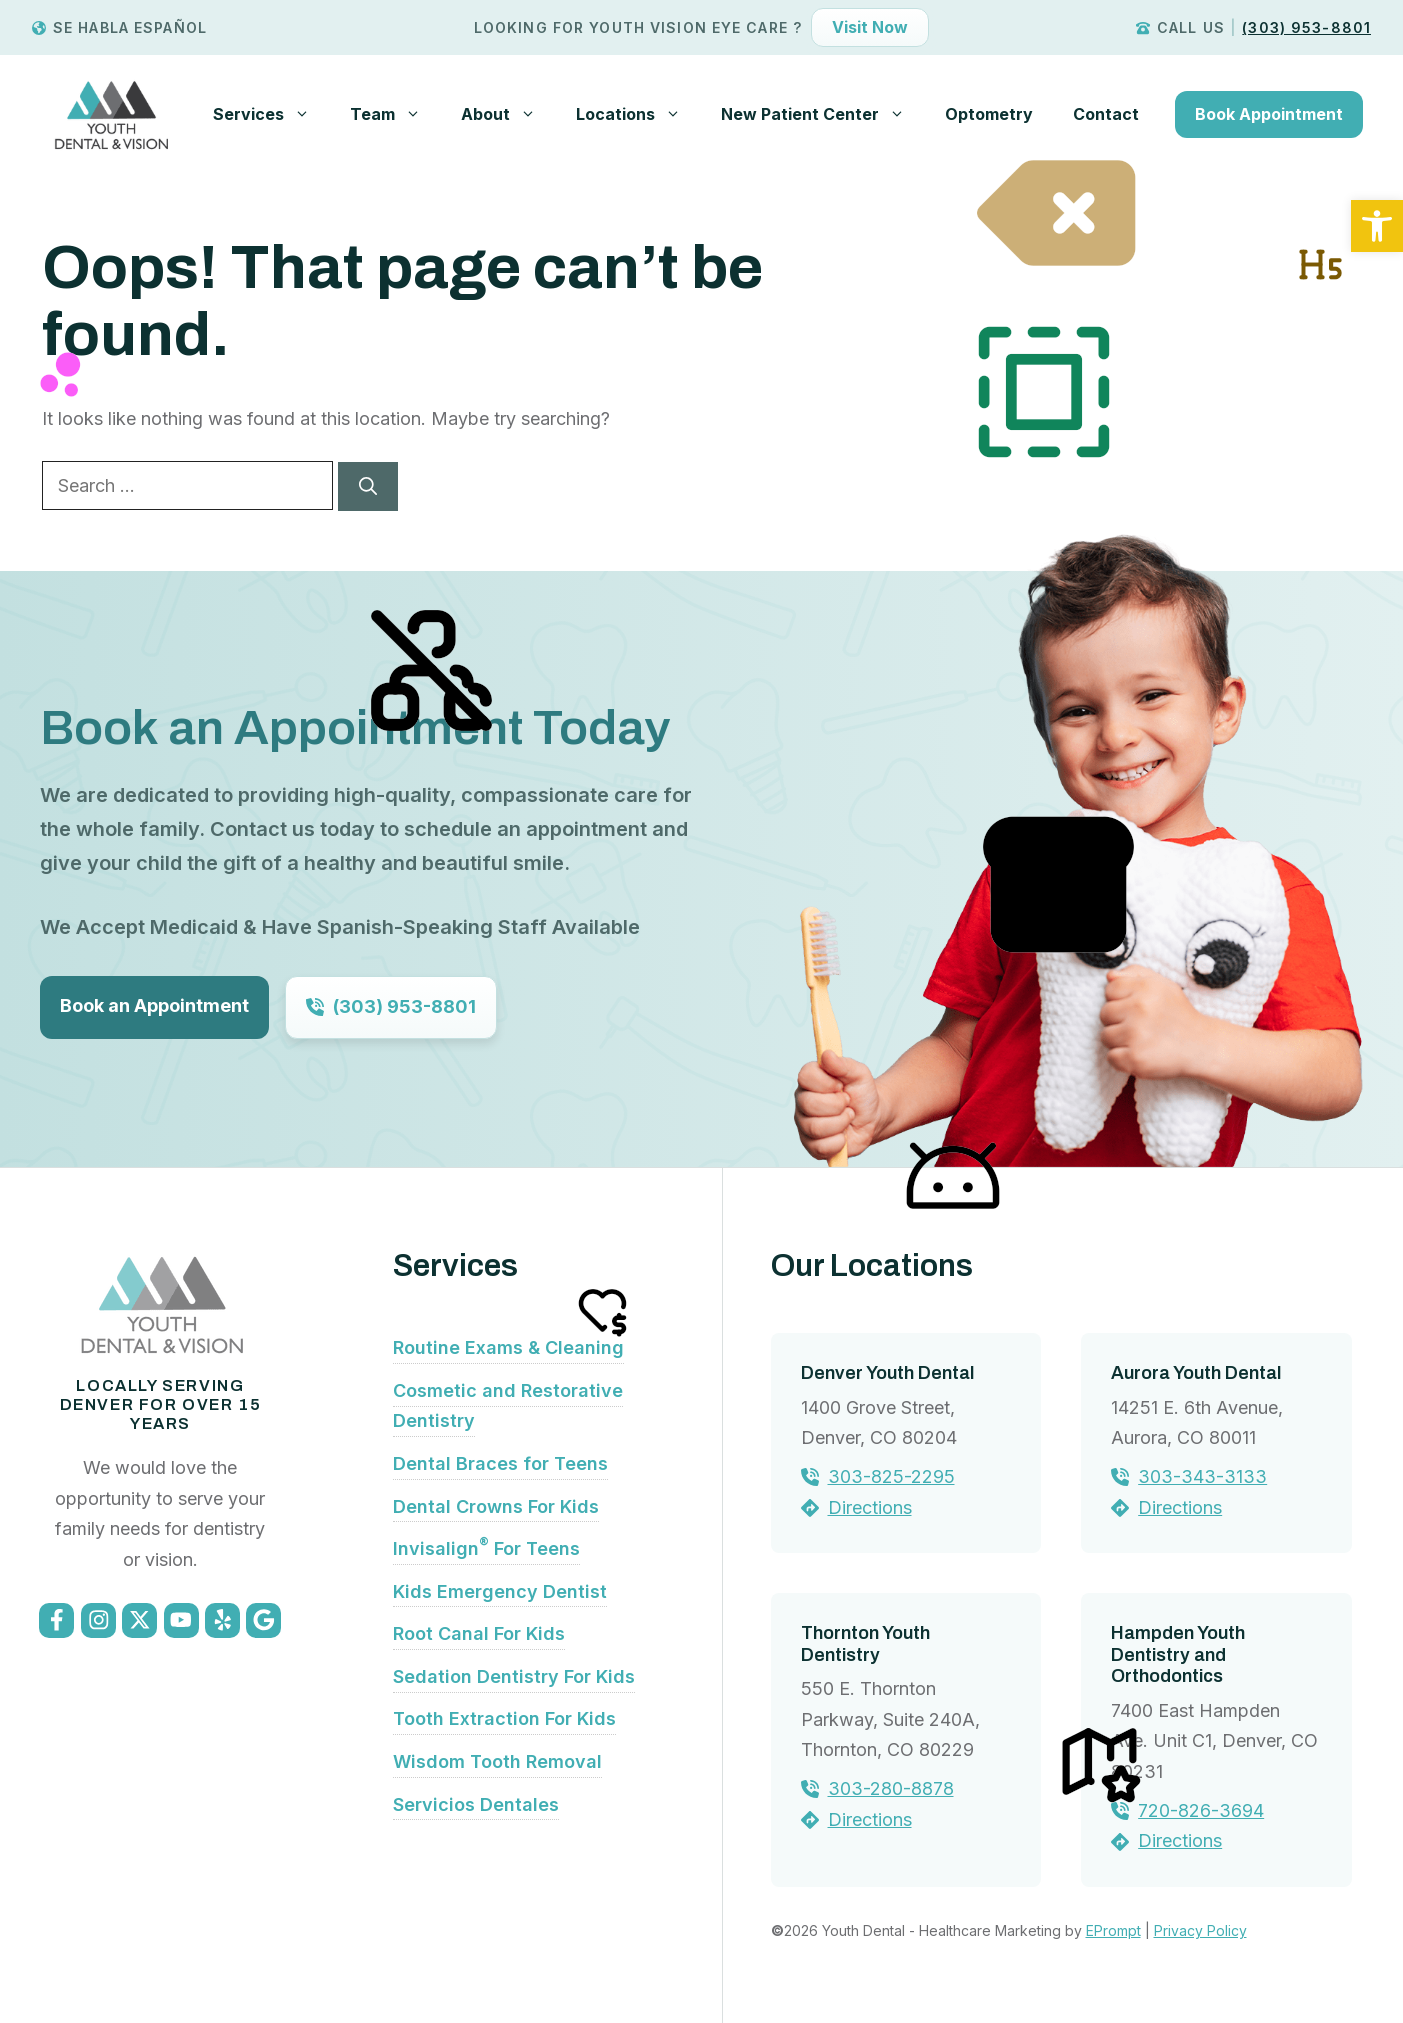  Describe the element at coordinates (953, 1179) in the screenshot. I see `android operating system indicator` at that location.